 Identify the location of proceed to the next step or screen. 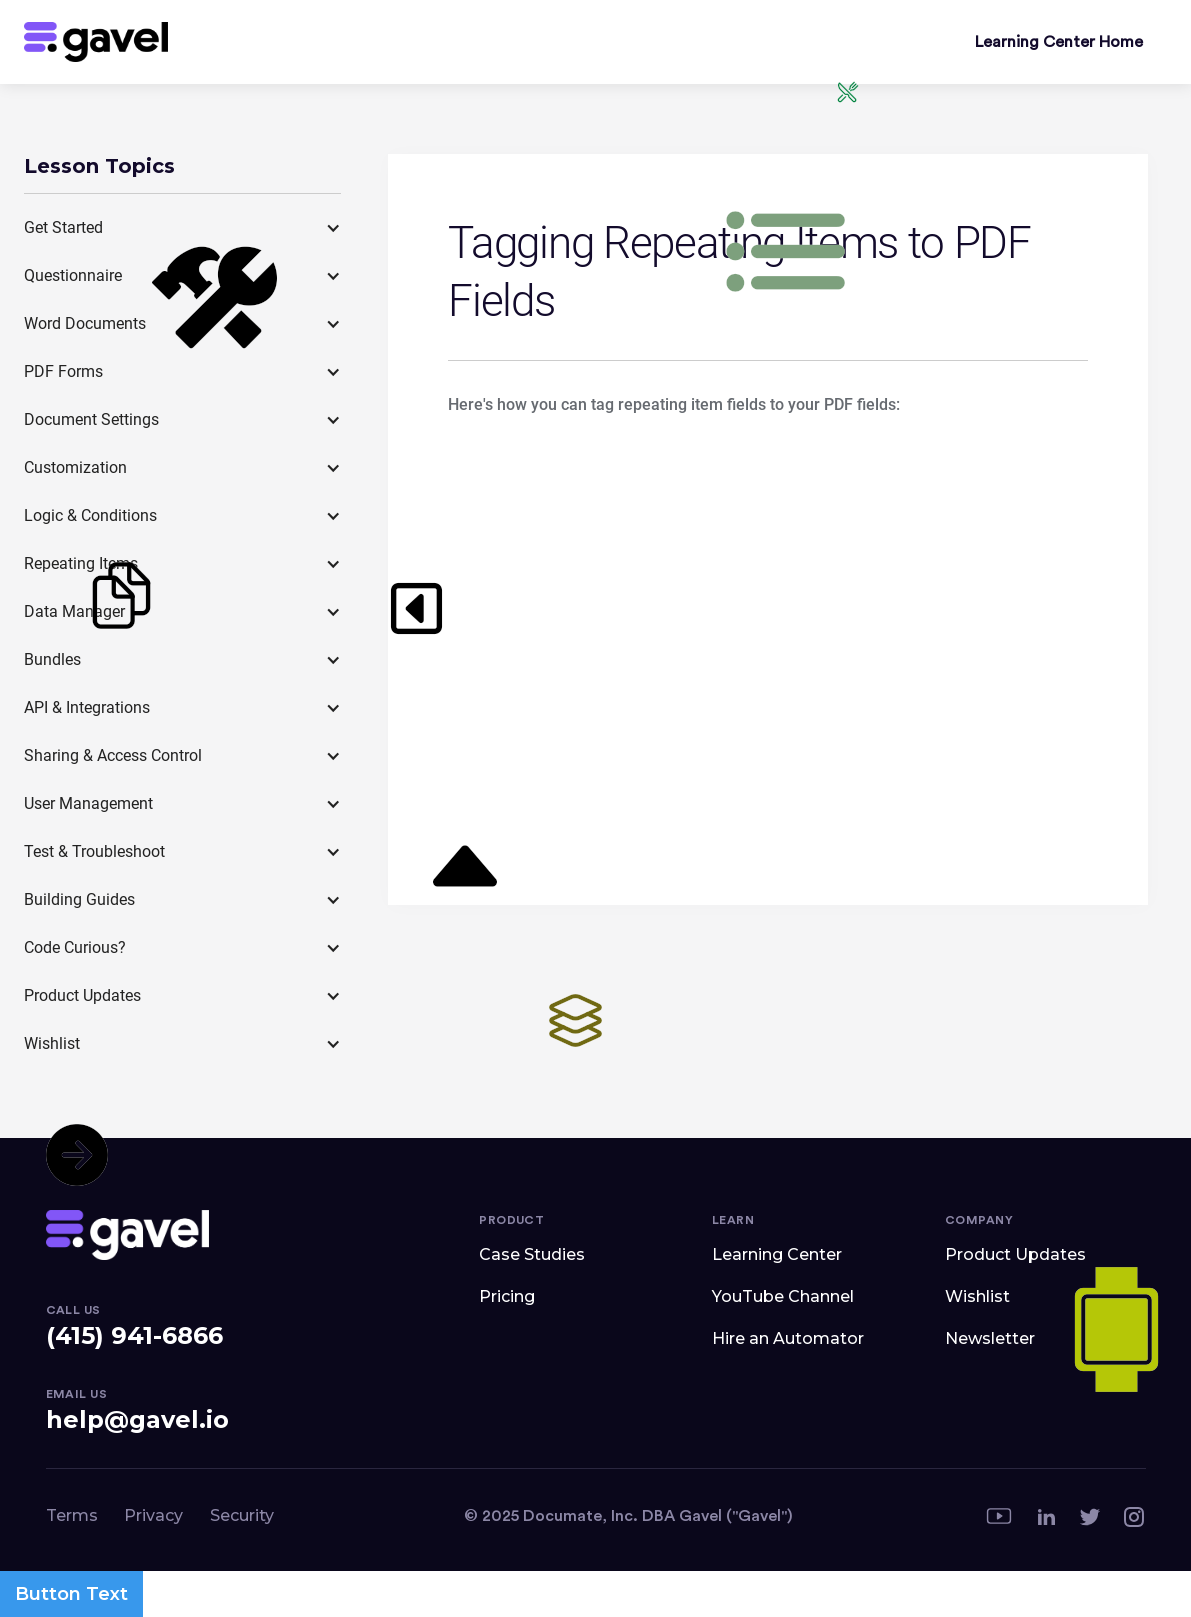
(77, 1155).